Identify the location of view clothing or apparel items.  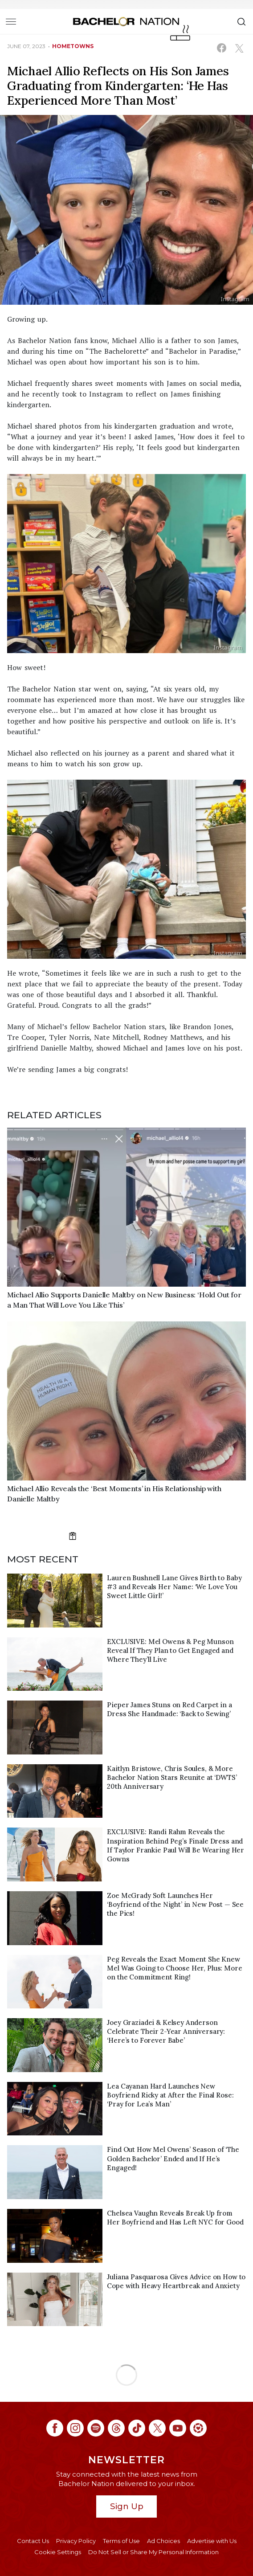
(73, 1536).